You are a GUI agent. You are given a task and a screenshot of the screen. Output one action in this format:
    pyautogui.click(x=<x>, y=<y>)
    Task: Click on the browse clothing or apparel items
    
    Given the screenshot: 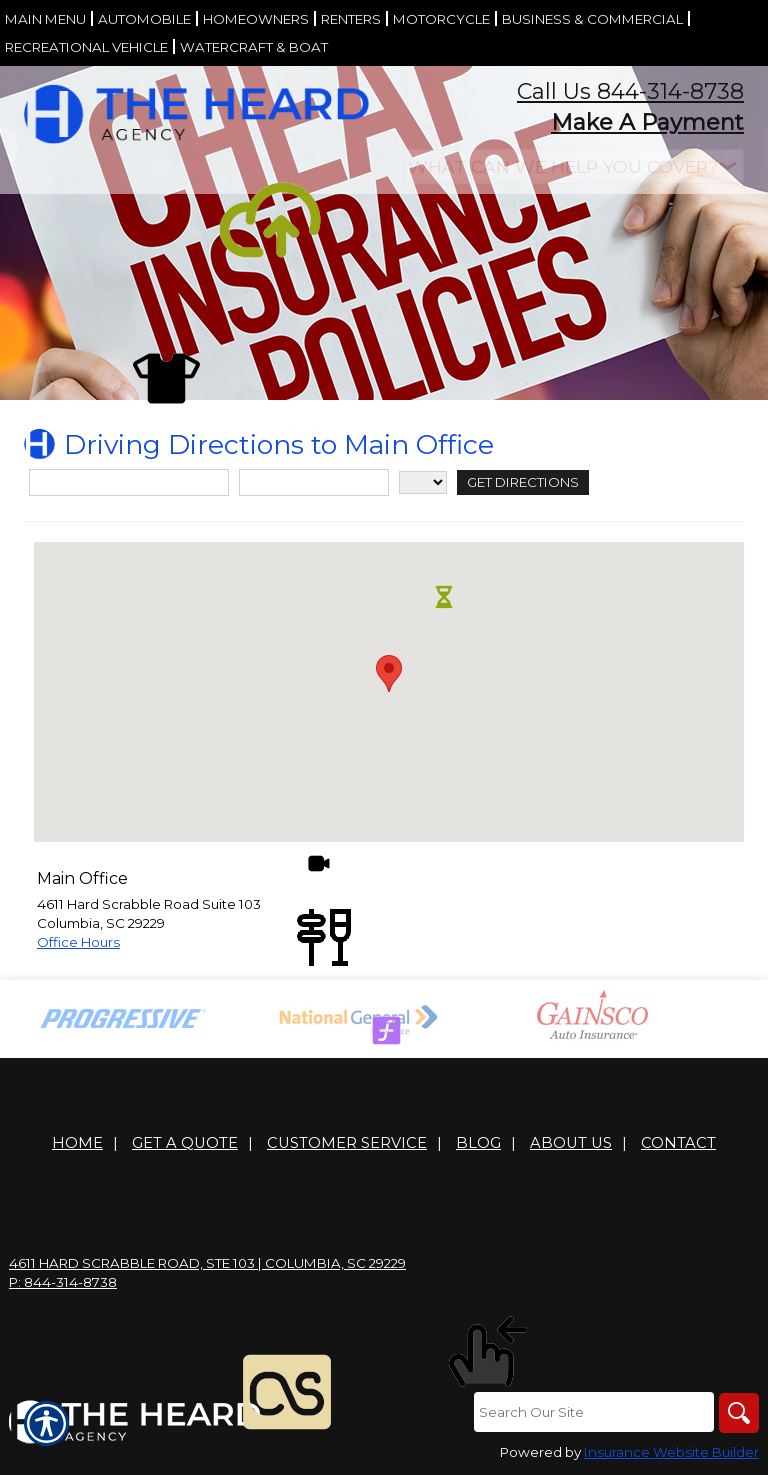 What is the action you would take?
    pyautogui.click(x=166, y=378)
    